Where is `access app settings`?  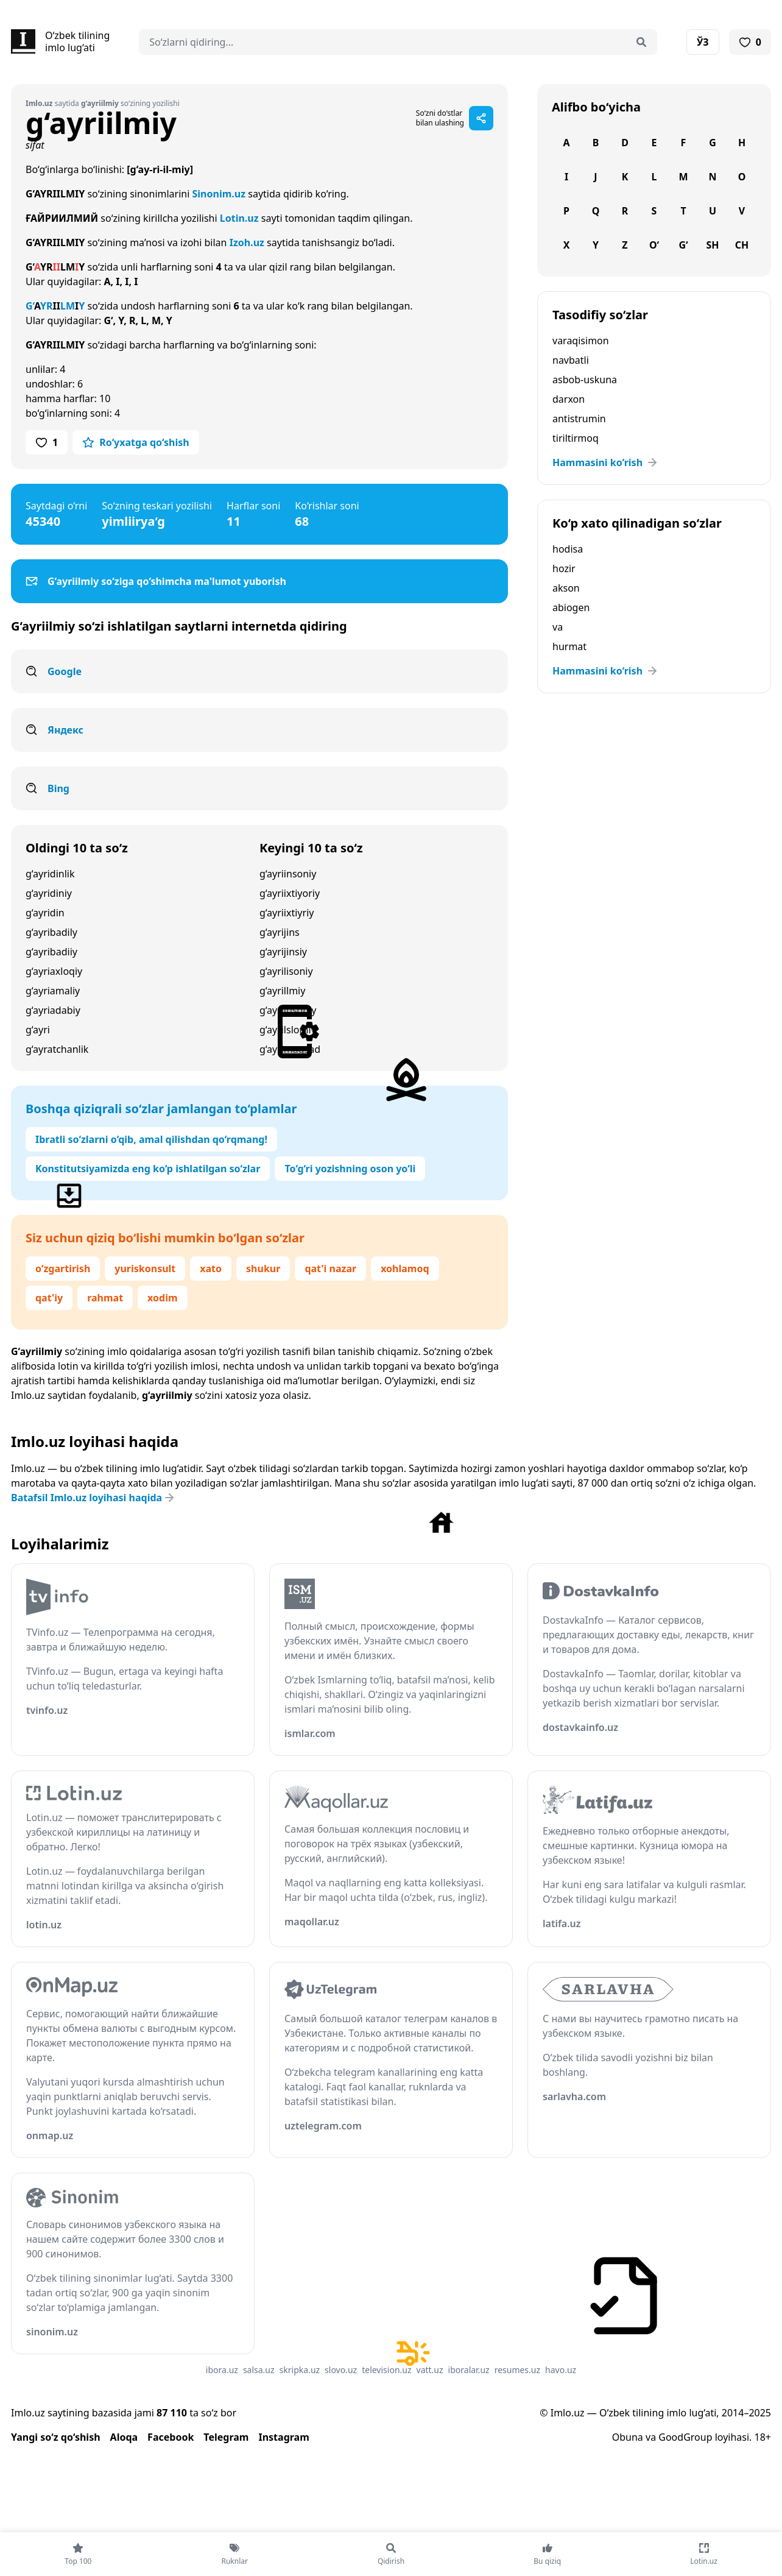 access app settings is located at coordinates (295, 1031).